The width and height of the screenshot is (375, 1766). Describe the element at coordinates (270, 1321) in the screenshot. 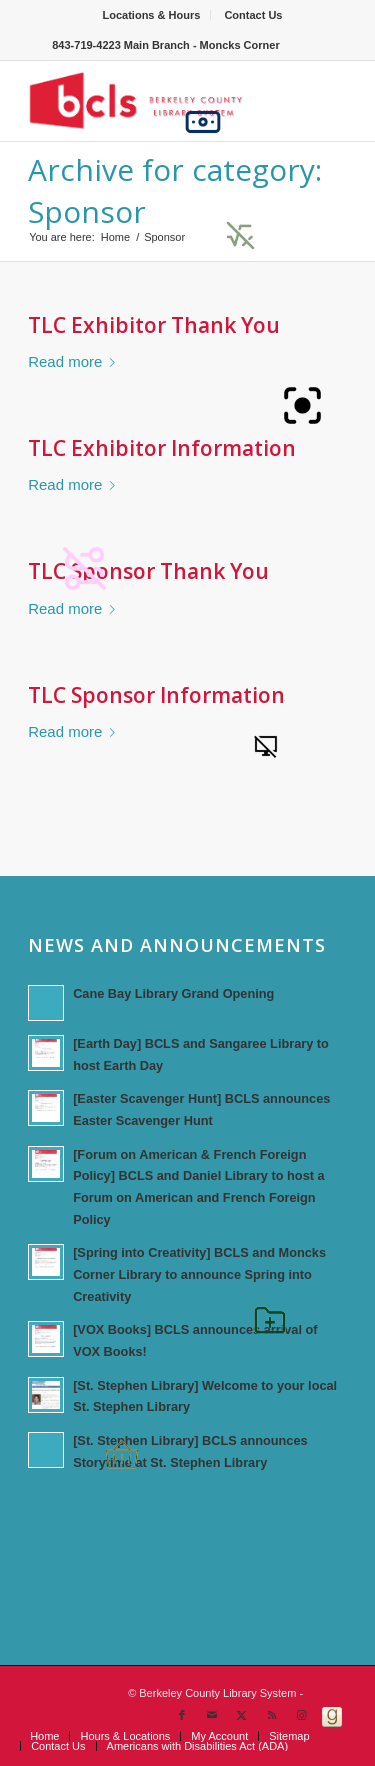

I see `create a new folder` at that location.